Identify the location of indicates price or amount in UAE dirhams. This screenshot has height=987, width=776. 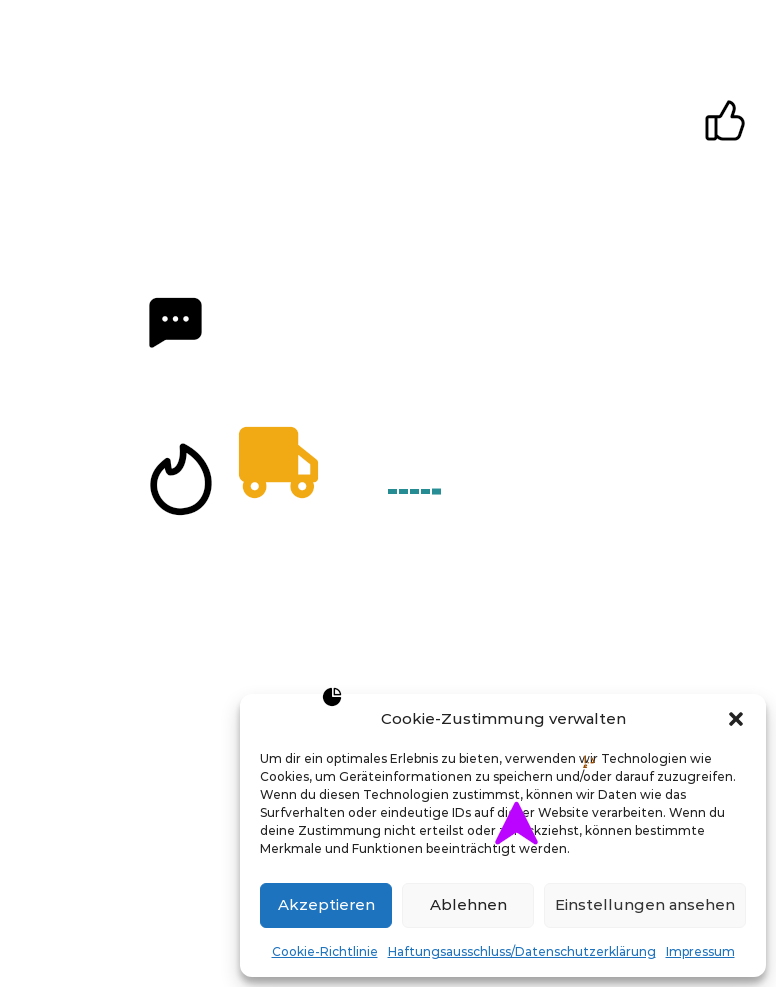
(589, 762).